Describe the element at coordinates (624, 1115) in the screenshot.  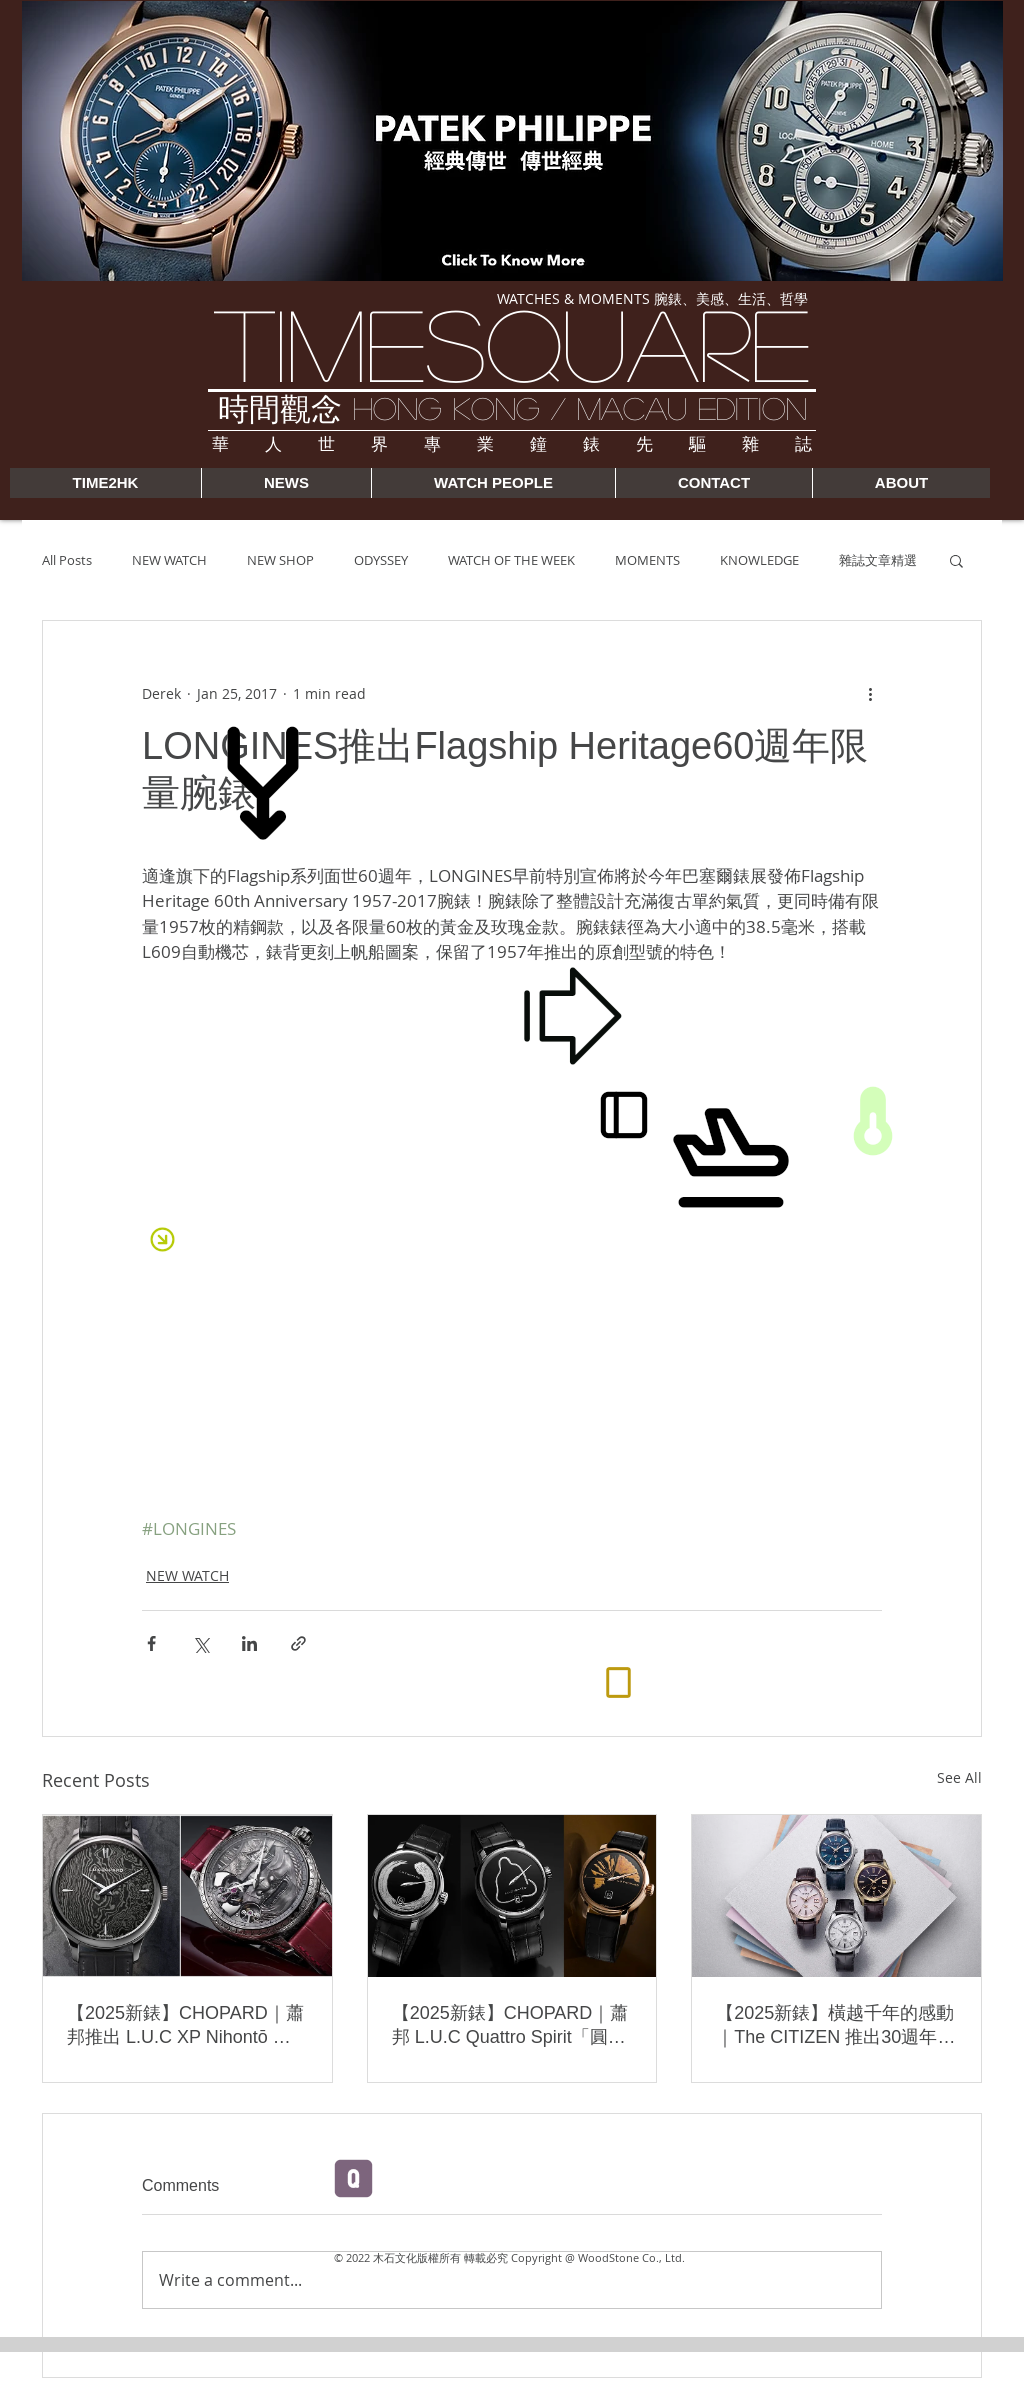
I see `toggle sidebar navigation` at that location.